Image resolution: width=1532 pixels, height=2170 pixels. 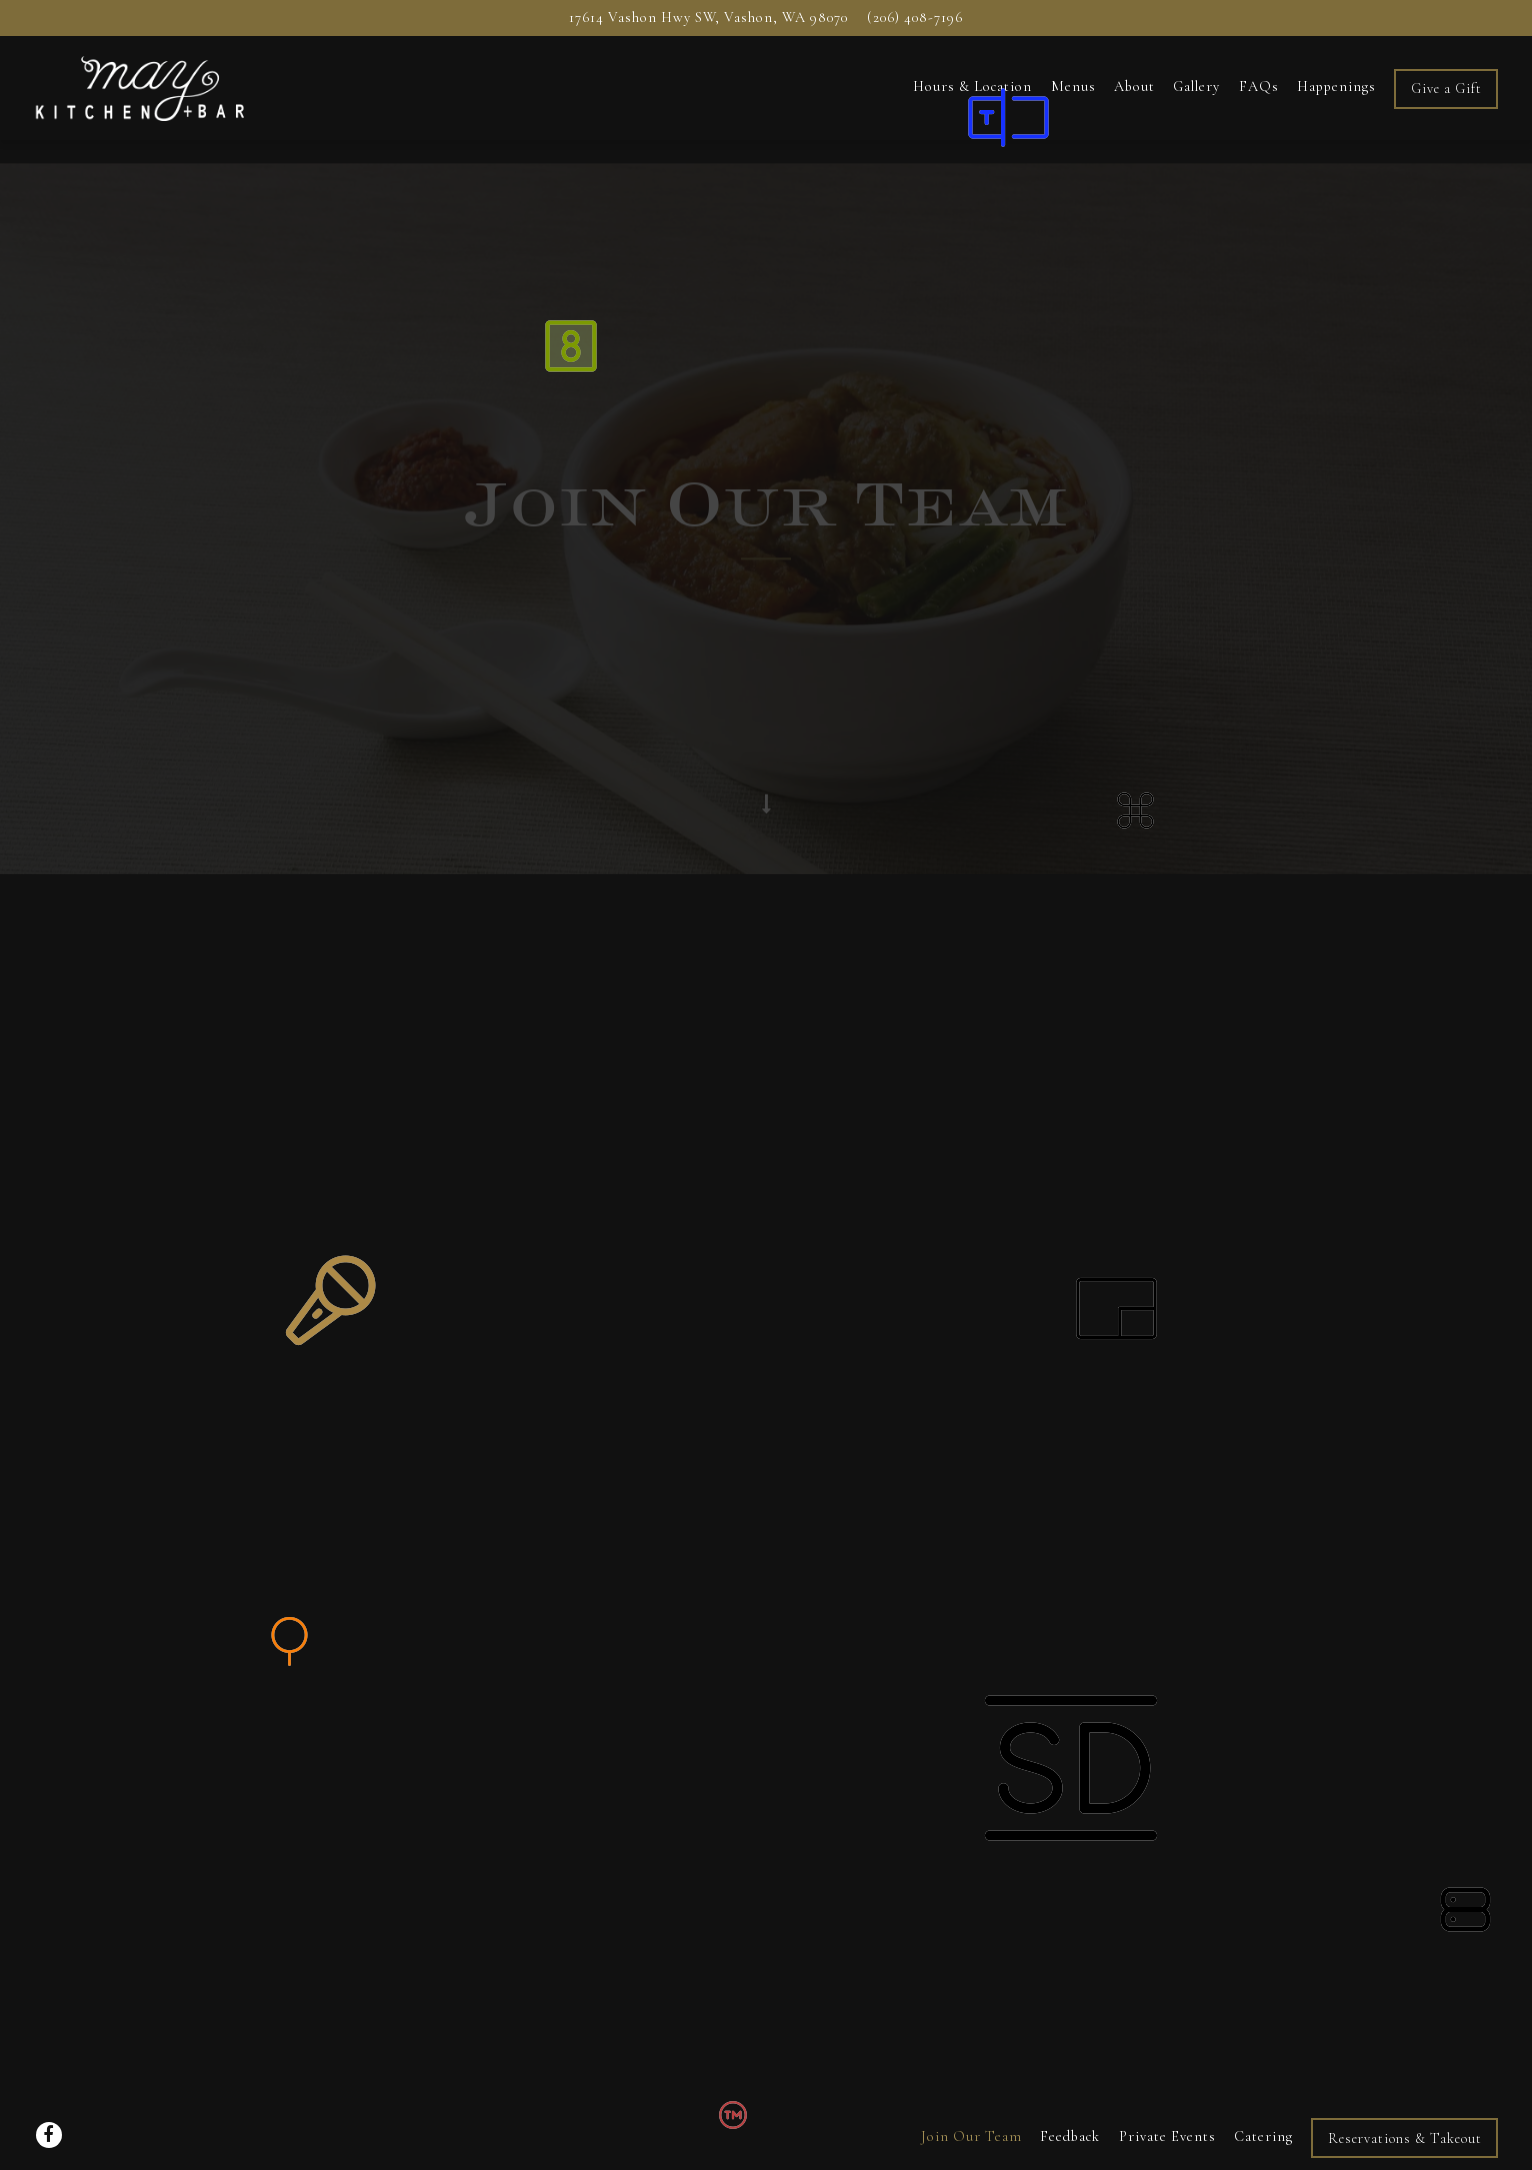 What do you see at coordinates (1465, 1909) in the screenshot?
I see `view server status` at bounding box center [1465, 1909].